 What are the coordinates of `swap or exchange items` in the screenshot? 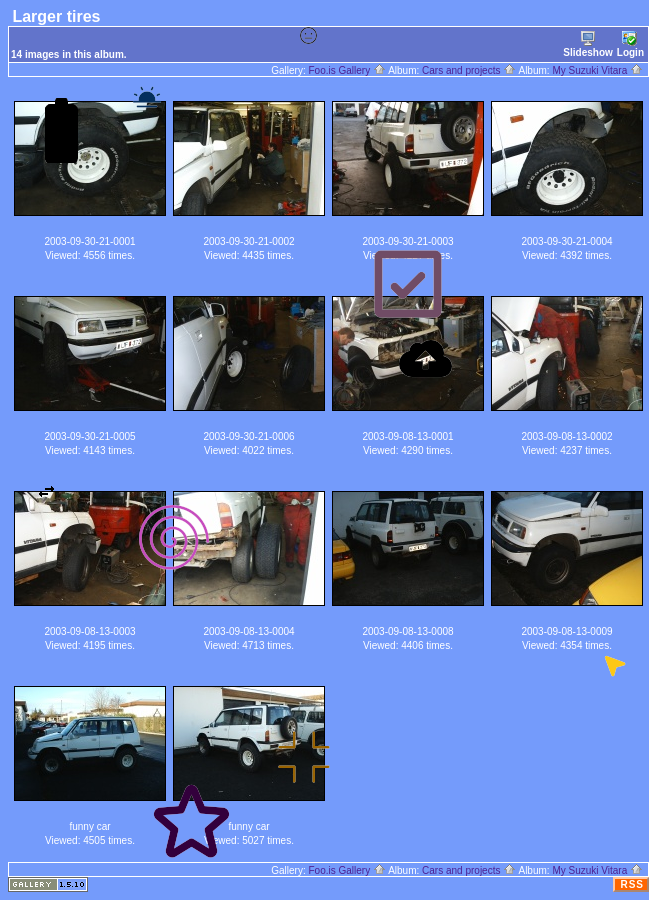 It's located at (46, 491).